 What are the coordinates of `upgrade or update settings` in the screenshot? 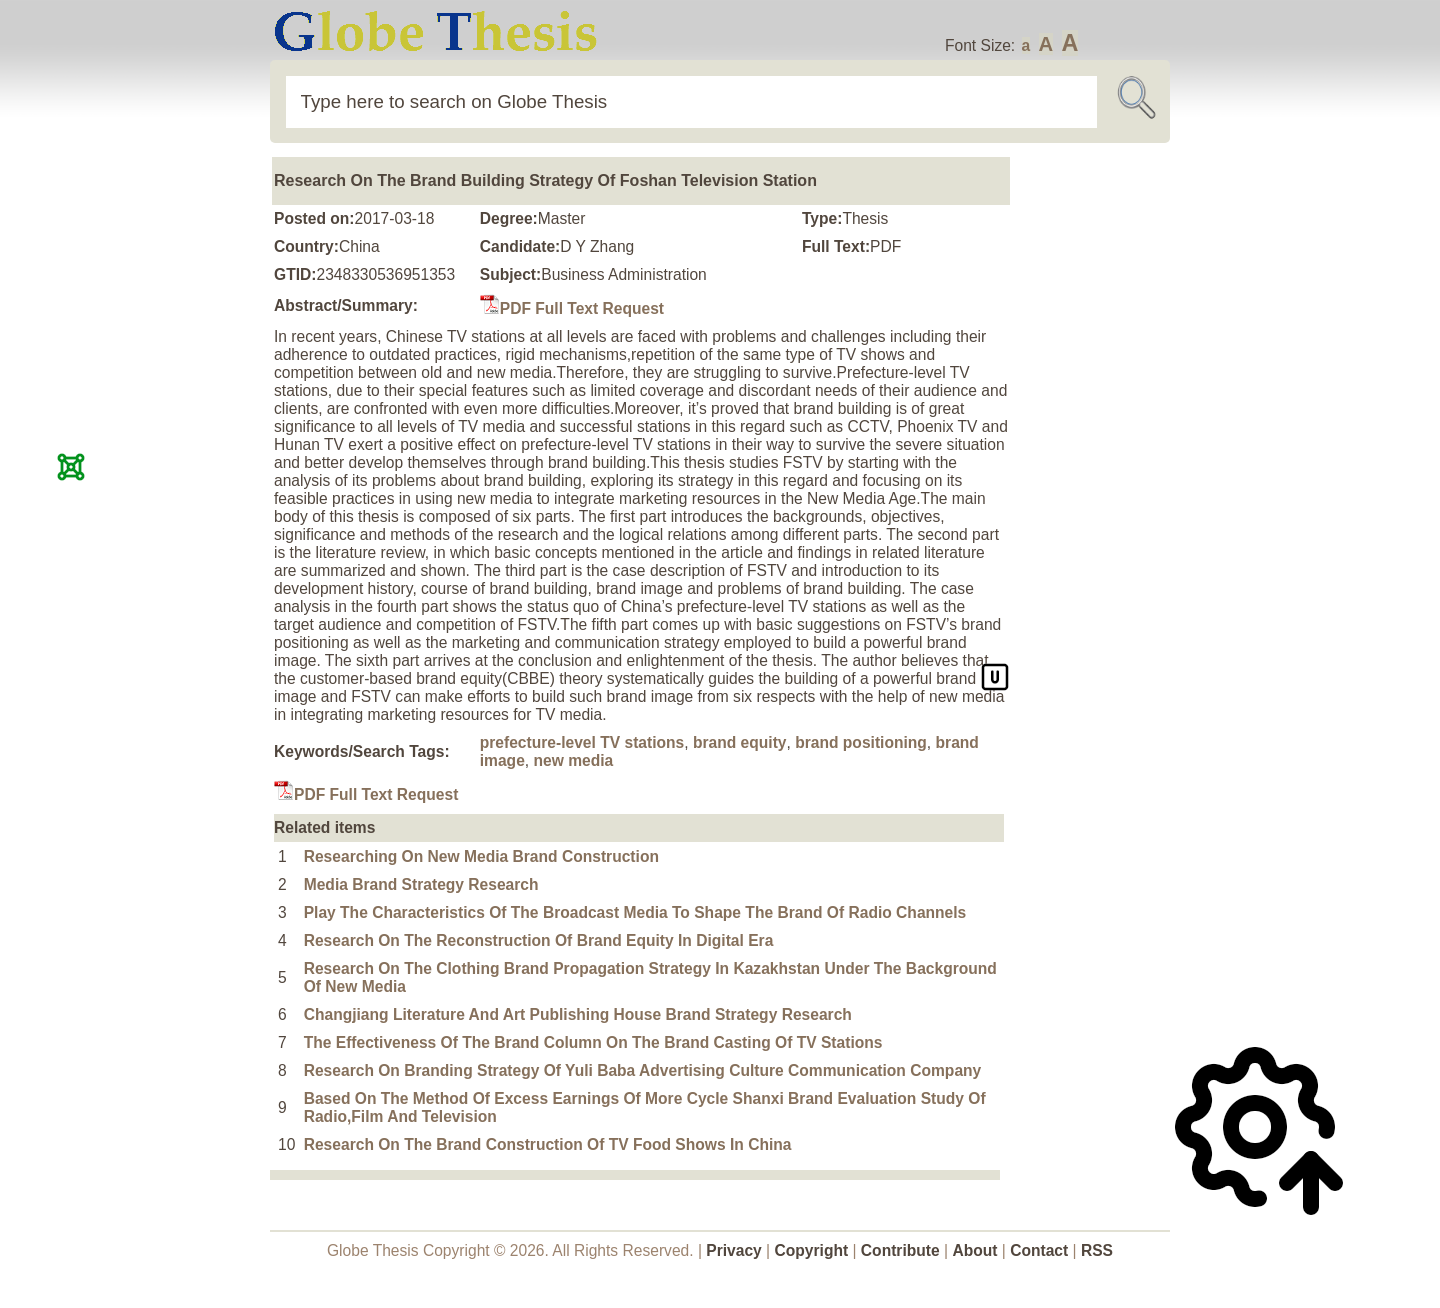 It's located at (1255, 1127).